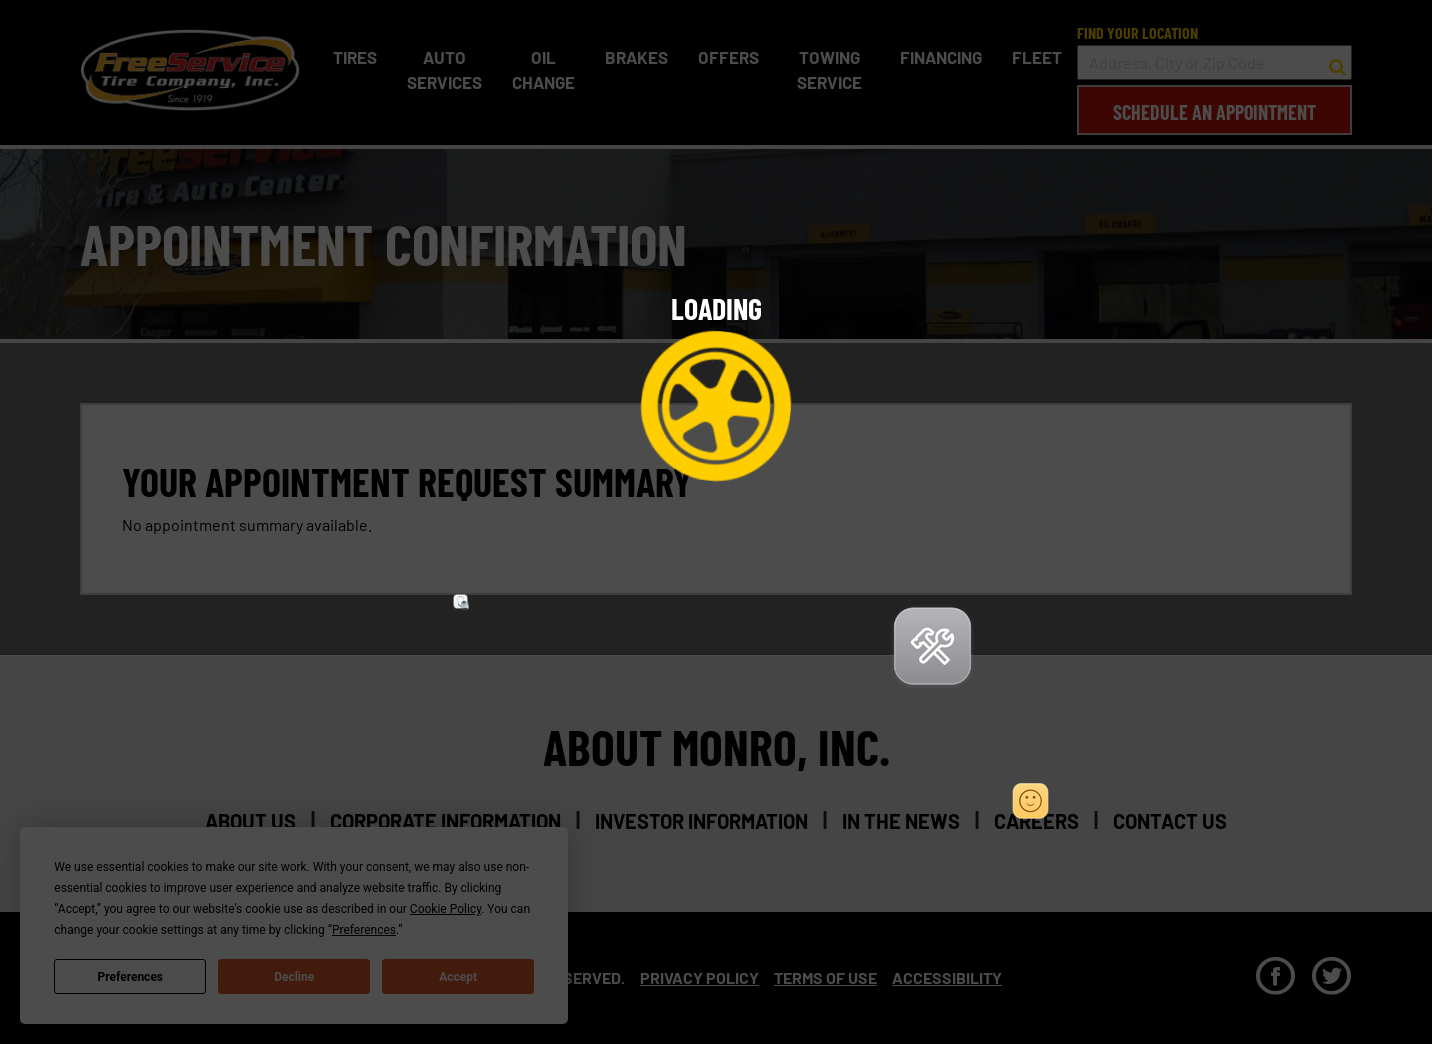 The height and width of the screenshot is (1044, 1432). What do you see at coordinates (1030, 801) in the screenshot?
I see `customize emoji and emoticon preferences` at bounding box center [1030, 801].